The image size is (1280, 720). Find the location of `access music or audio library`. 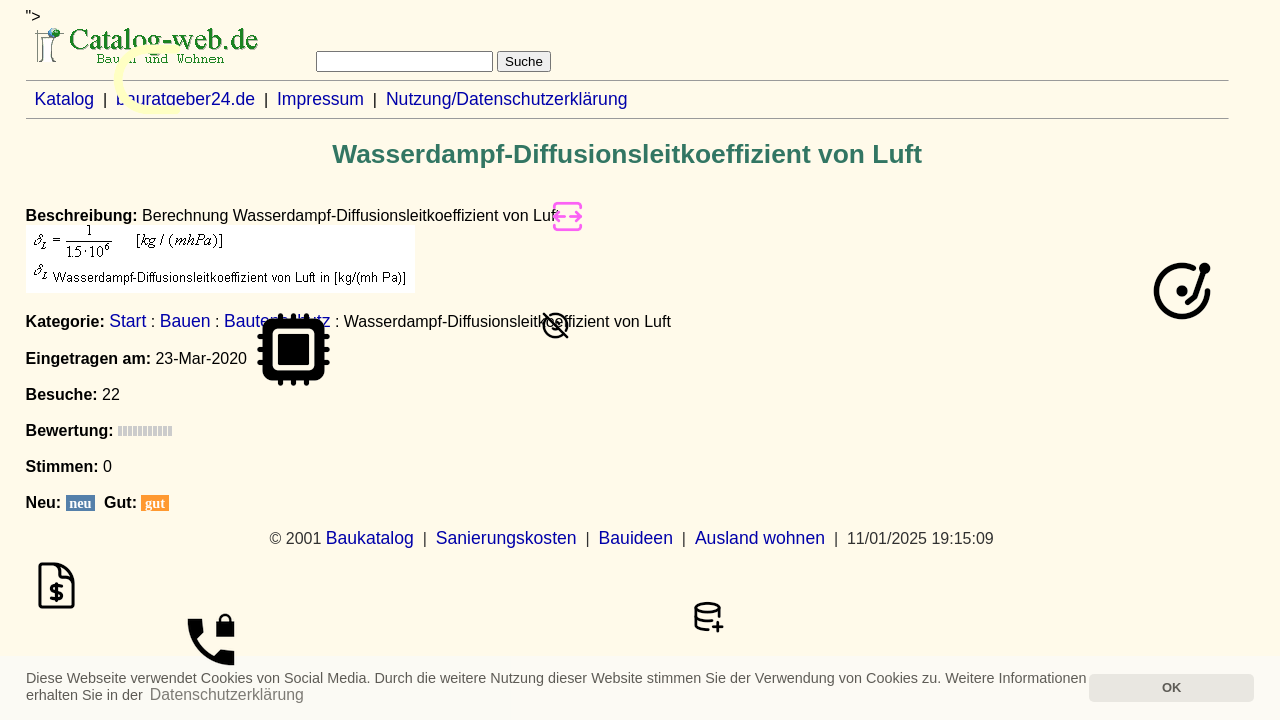

access music or audio library is located at coordinates (1182, 291).